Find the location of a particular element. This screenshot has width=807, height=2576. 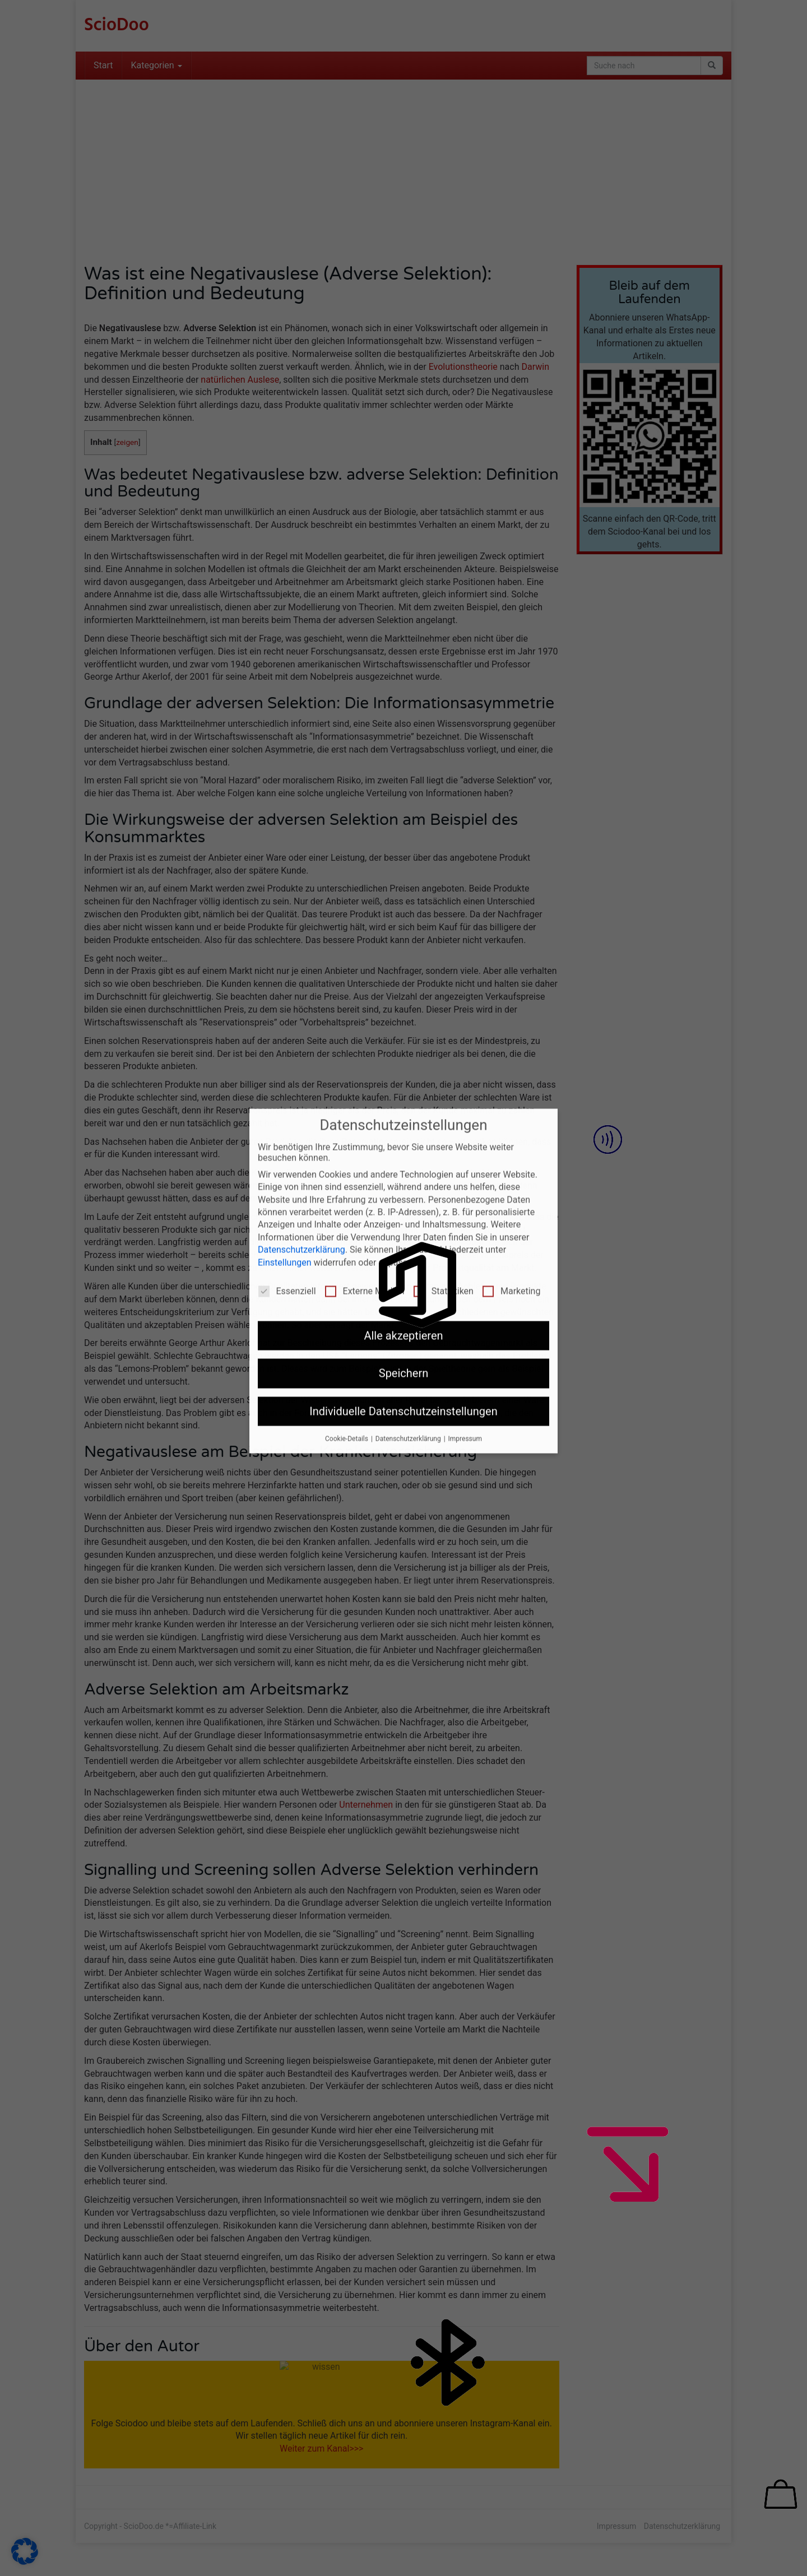

tap to pay with contactless payment is located at coordinates (607, 1139).